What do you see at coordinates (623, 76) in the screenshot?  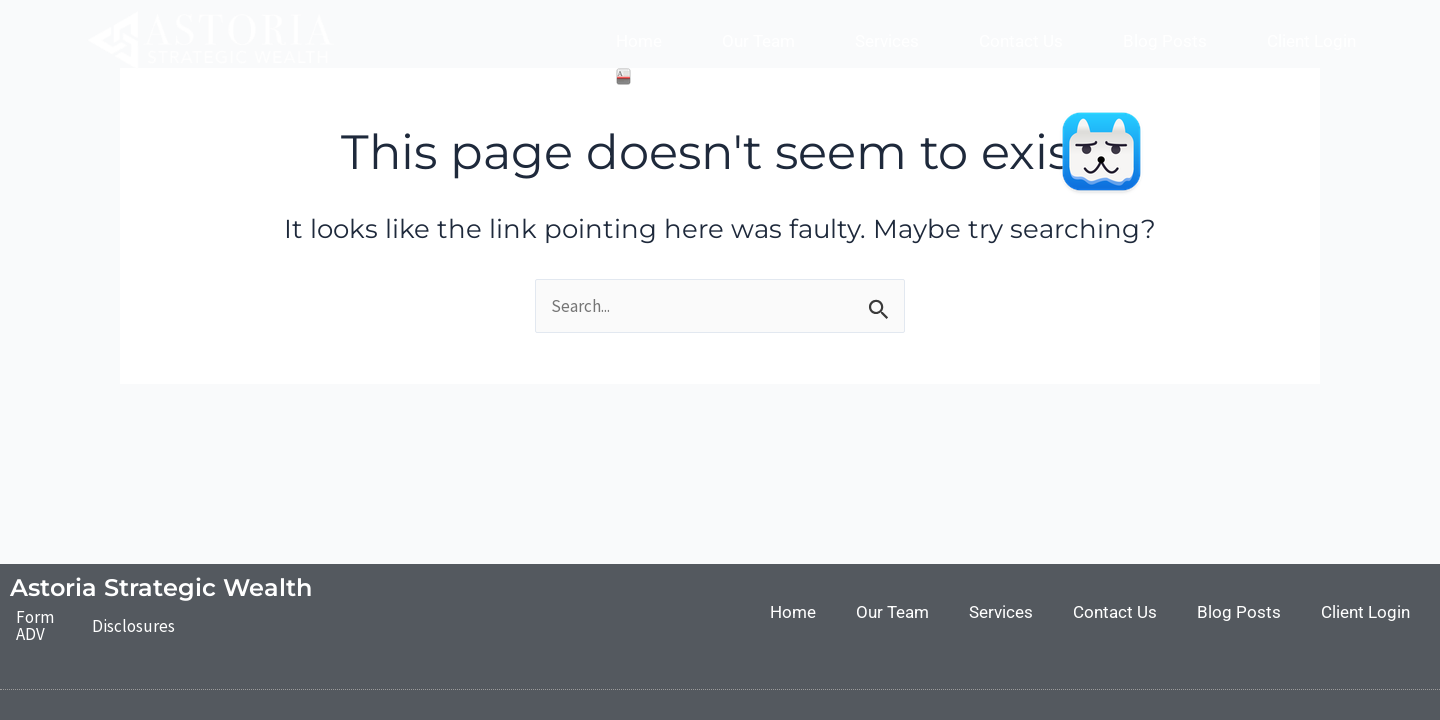 I see `open document scanner application` at bounding box center [623, 76].